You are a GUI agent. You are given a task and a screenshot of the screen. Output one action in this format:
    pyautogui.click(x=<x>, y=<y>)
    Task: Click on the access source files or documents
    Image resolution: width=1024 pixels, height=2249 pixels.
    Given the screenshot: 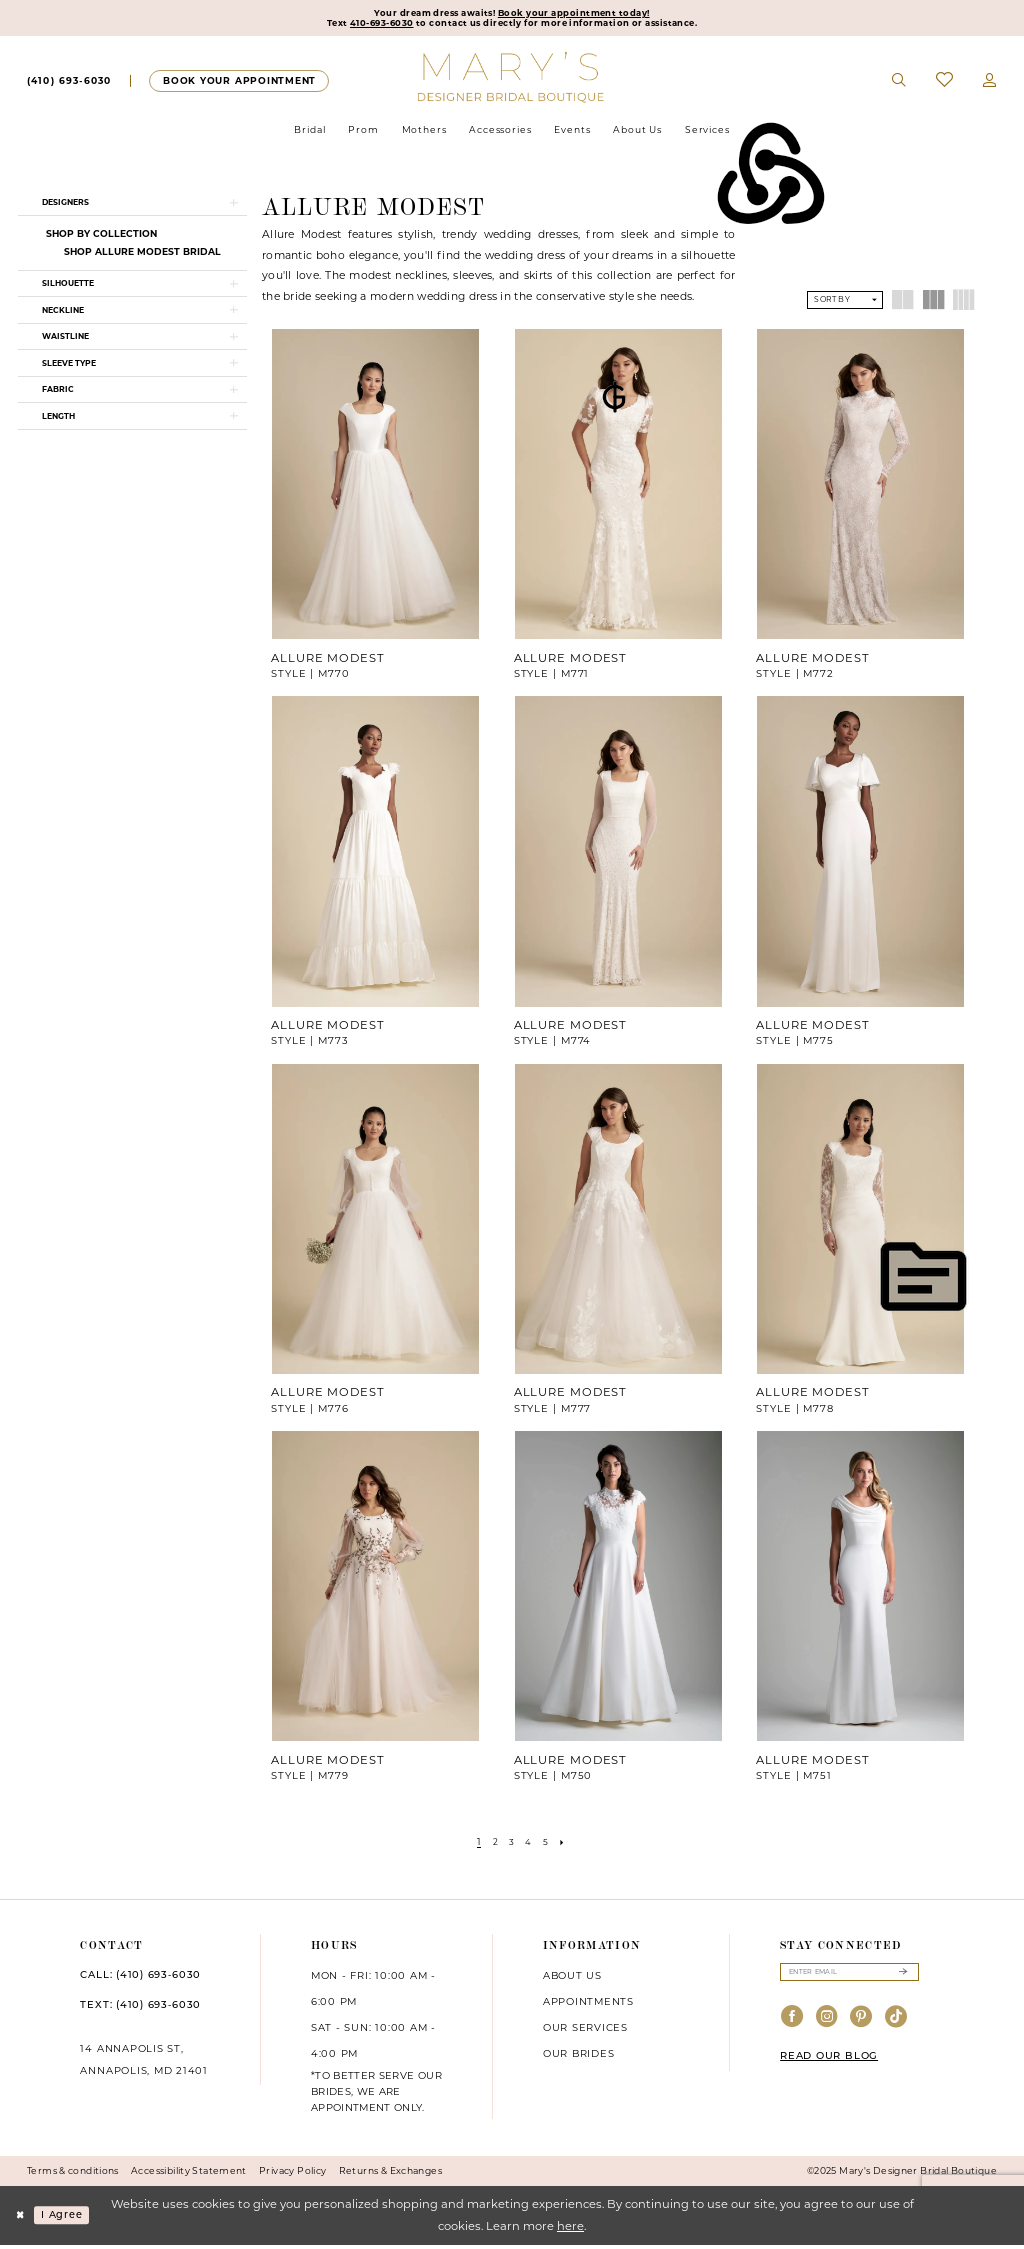 What is the action you would take?
    pyautogui.click(x=923, y=1276)
    